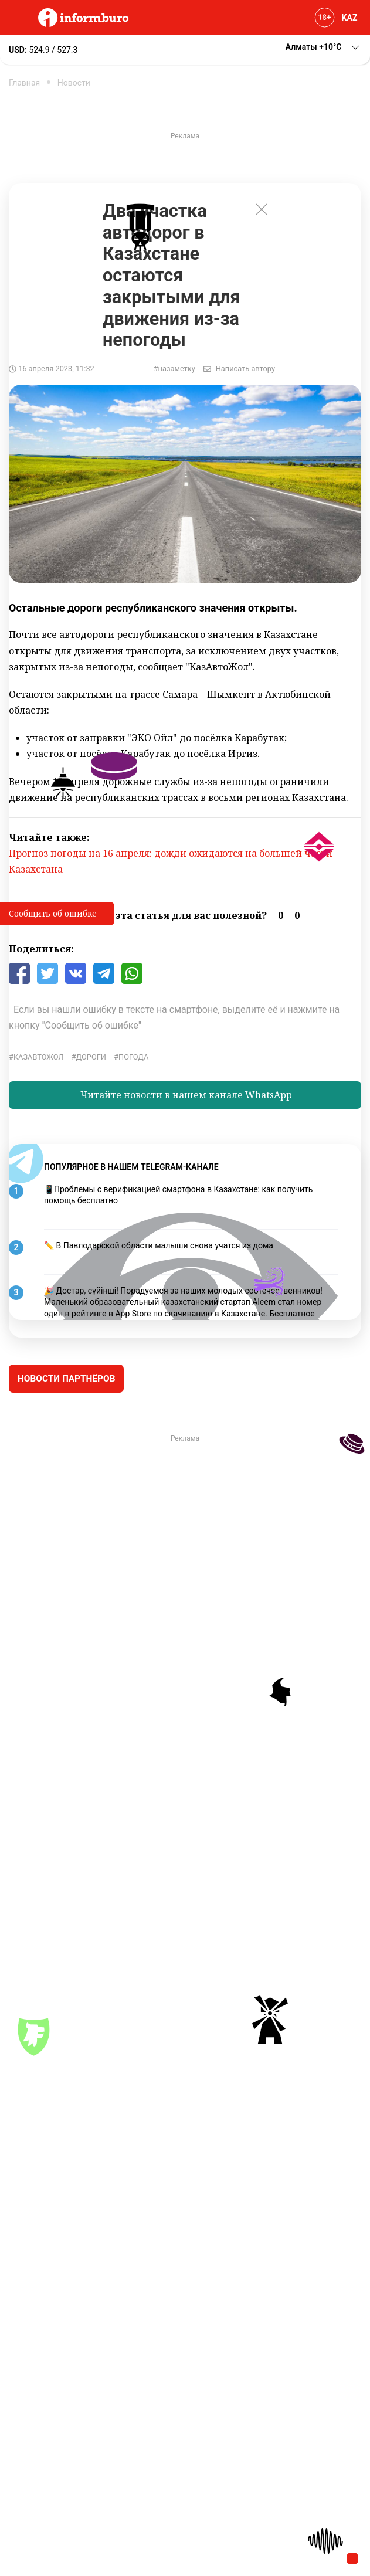  Describe the element at coordinates (63, 783) in the screenshot. I see `toggle ceiling light on/off` at that location.